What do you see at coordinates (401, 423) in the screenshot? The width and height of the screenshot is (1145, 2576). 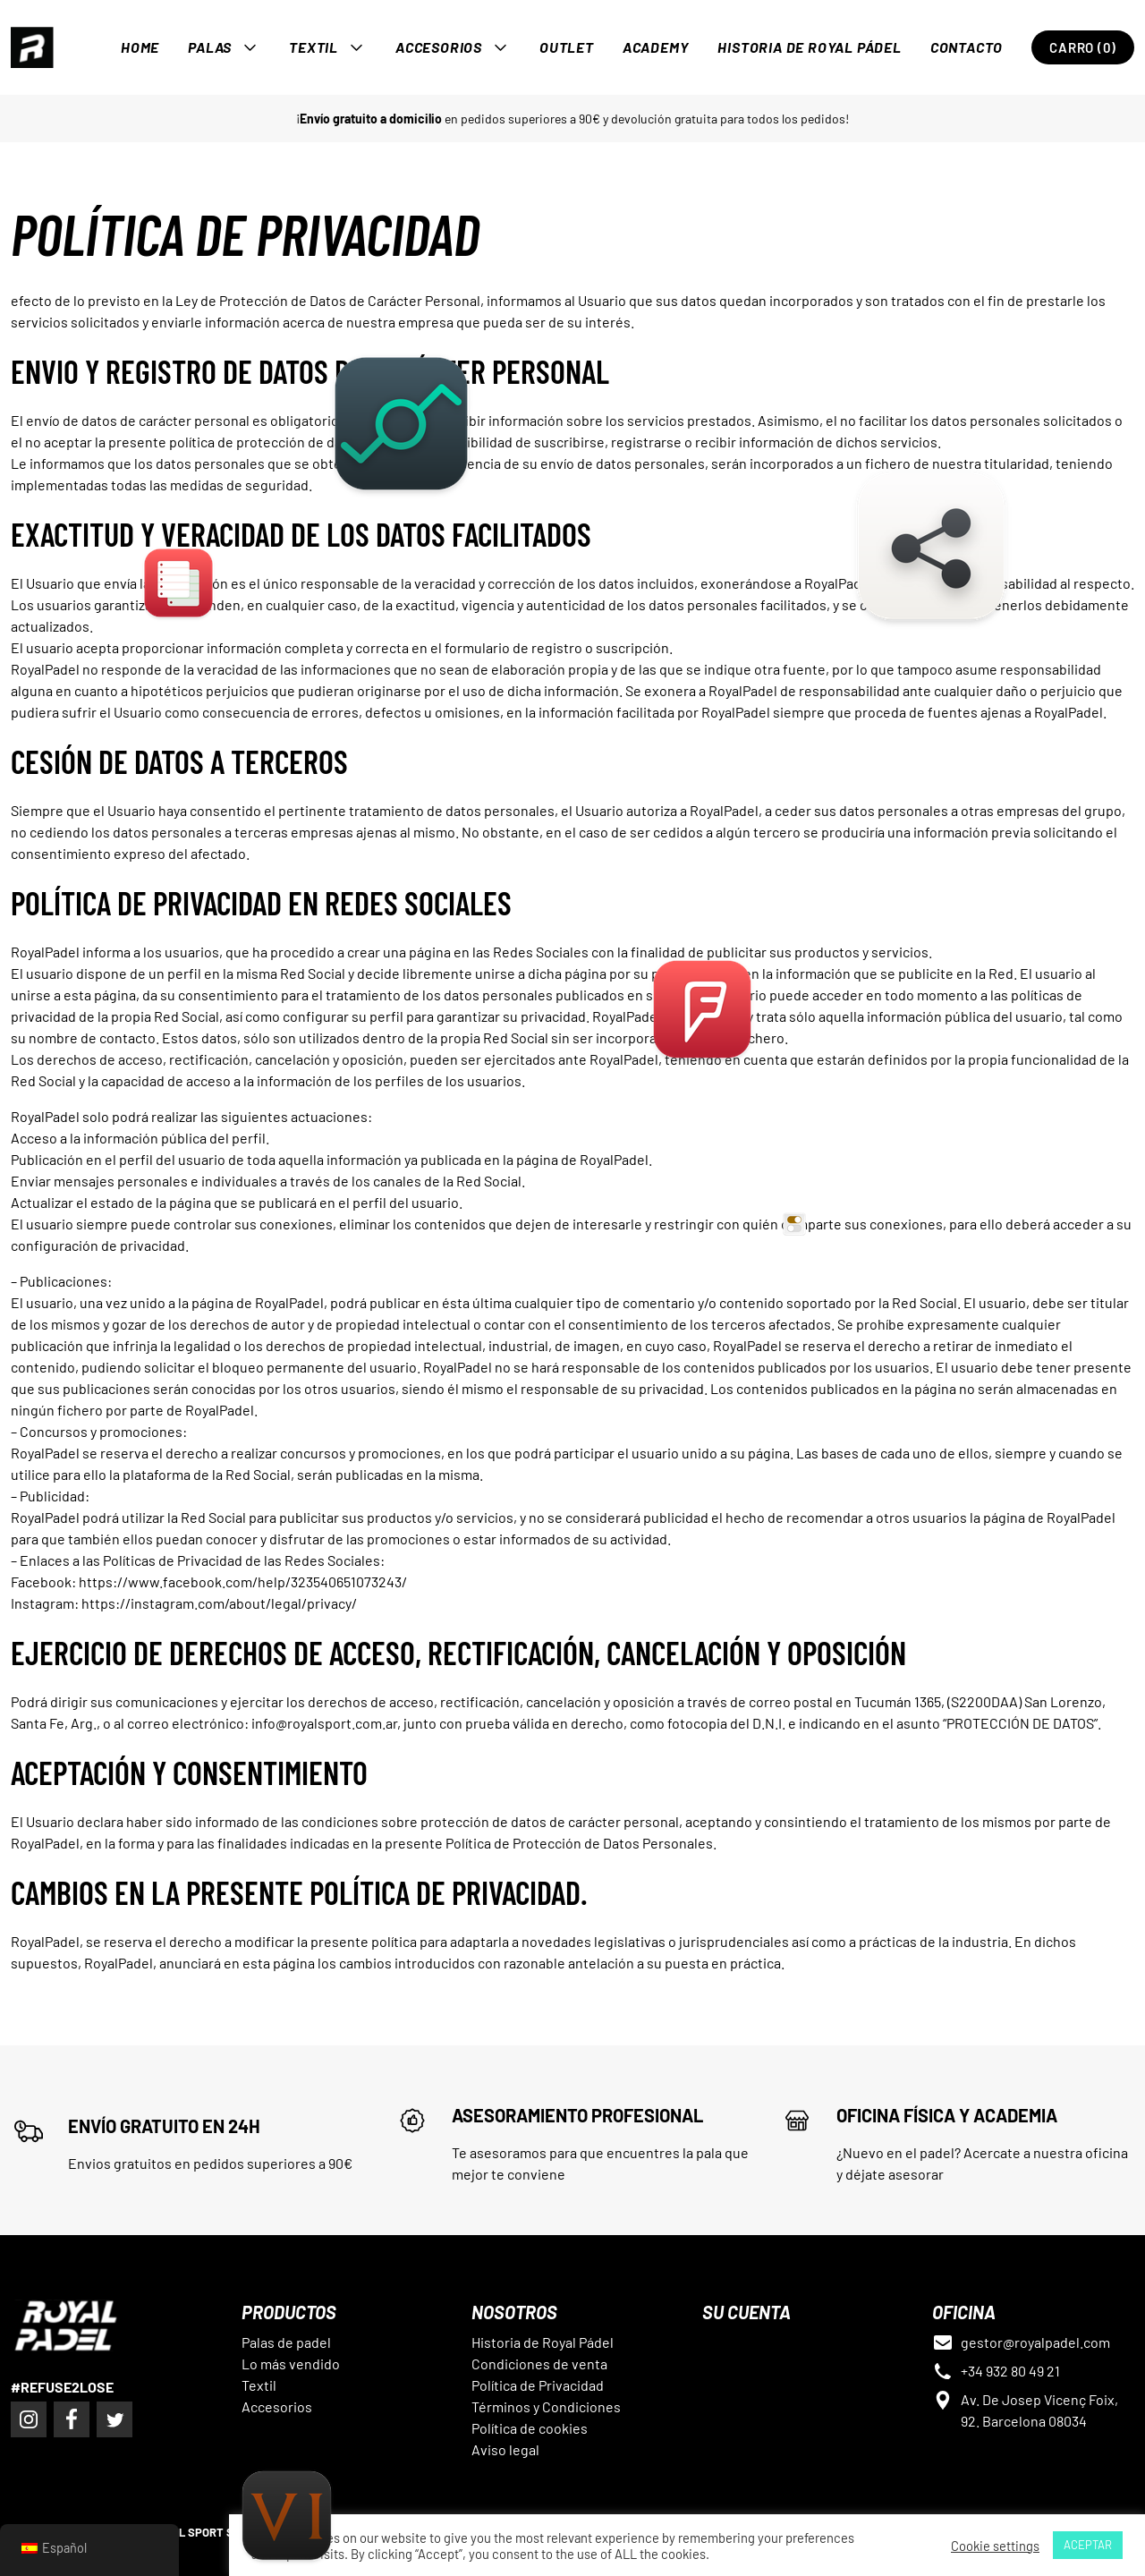 I see `open gnome layout switcher settings` at bounding box center [401, 423].